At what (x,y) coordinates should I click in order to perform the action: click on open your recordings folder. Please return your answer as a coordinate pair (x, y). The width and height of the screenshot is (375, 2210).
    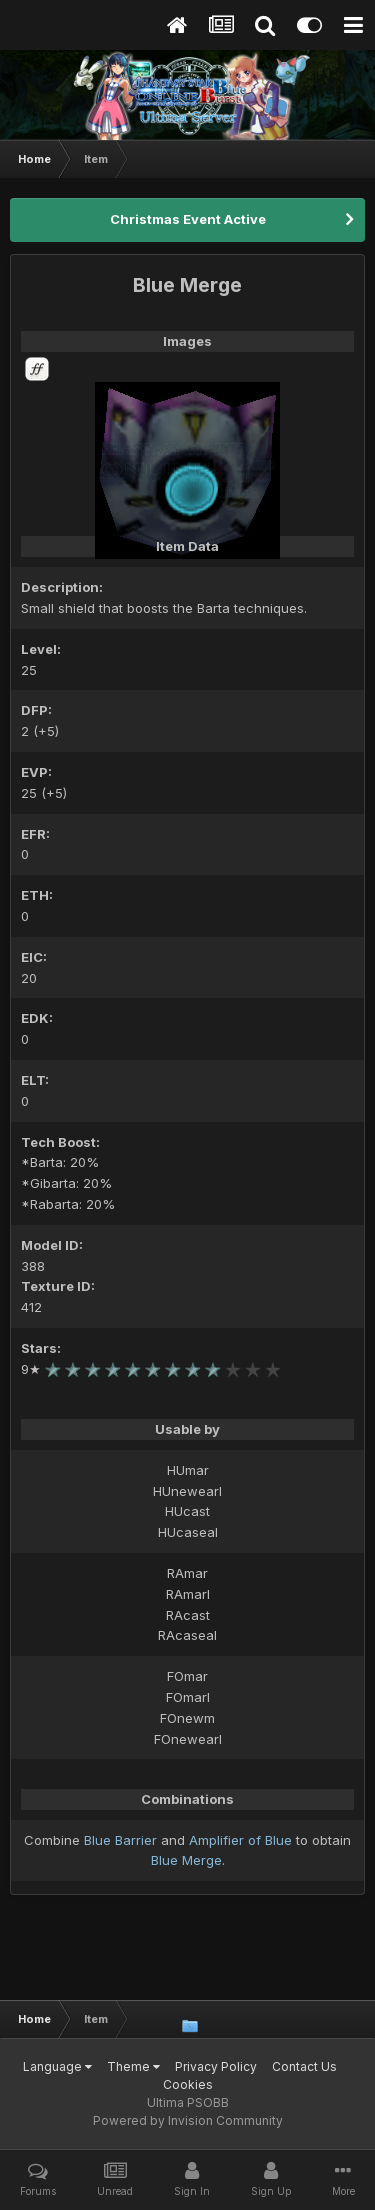
    Looking at the image, I should click on (190, 2026).